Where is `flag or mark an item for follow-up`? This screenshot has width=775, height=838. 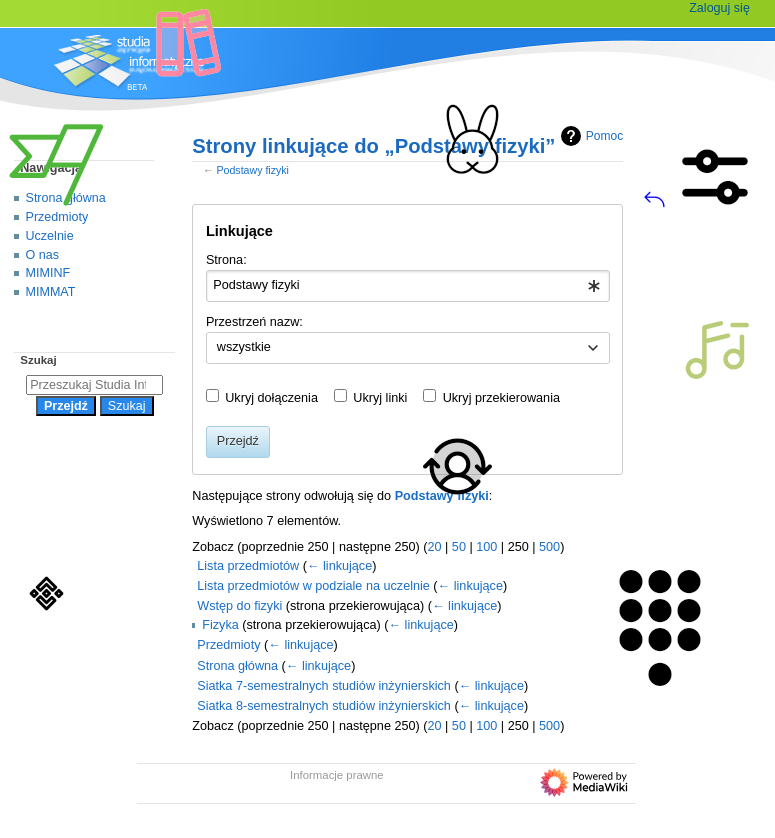 flag or mark an item for follow-up is located at coordinates (55, 161).